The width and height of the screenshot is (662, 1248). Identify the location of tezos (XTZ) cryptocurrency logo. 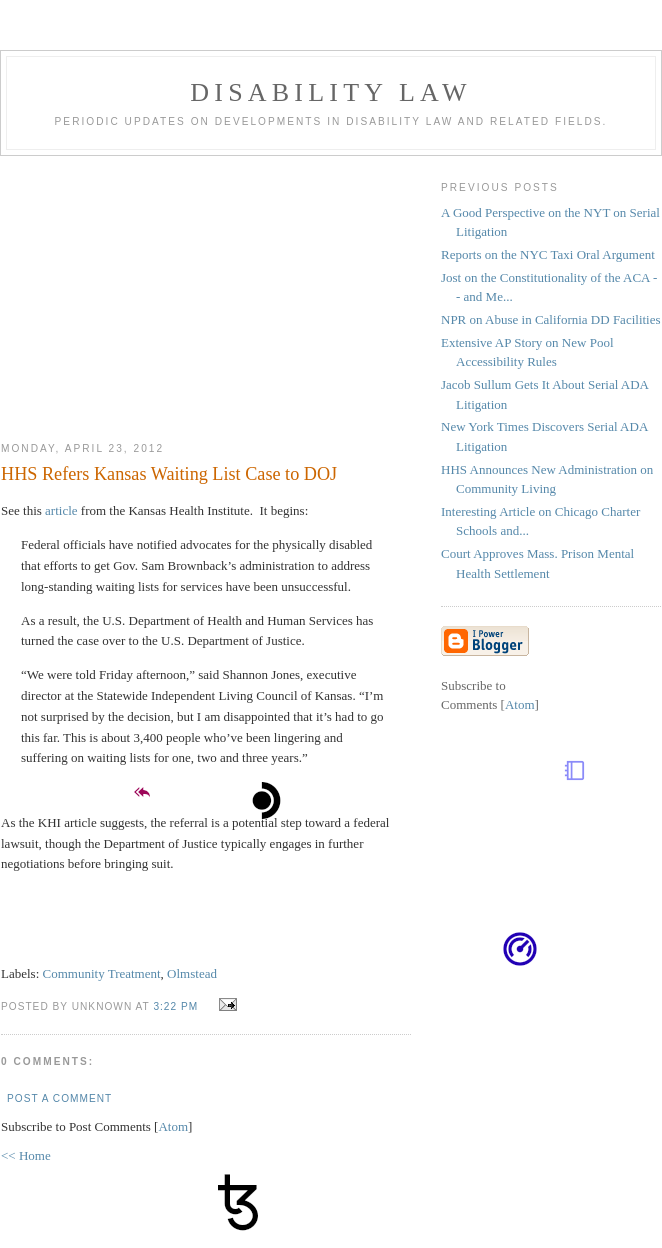
(238, 1201).